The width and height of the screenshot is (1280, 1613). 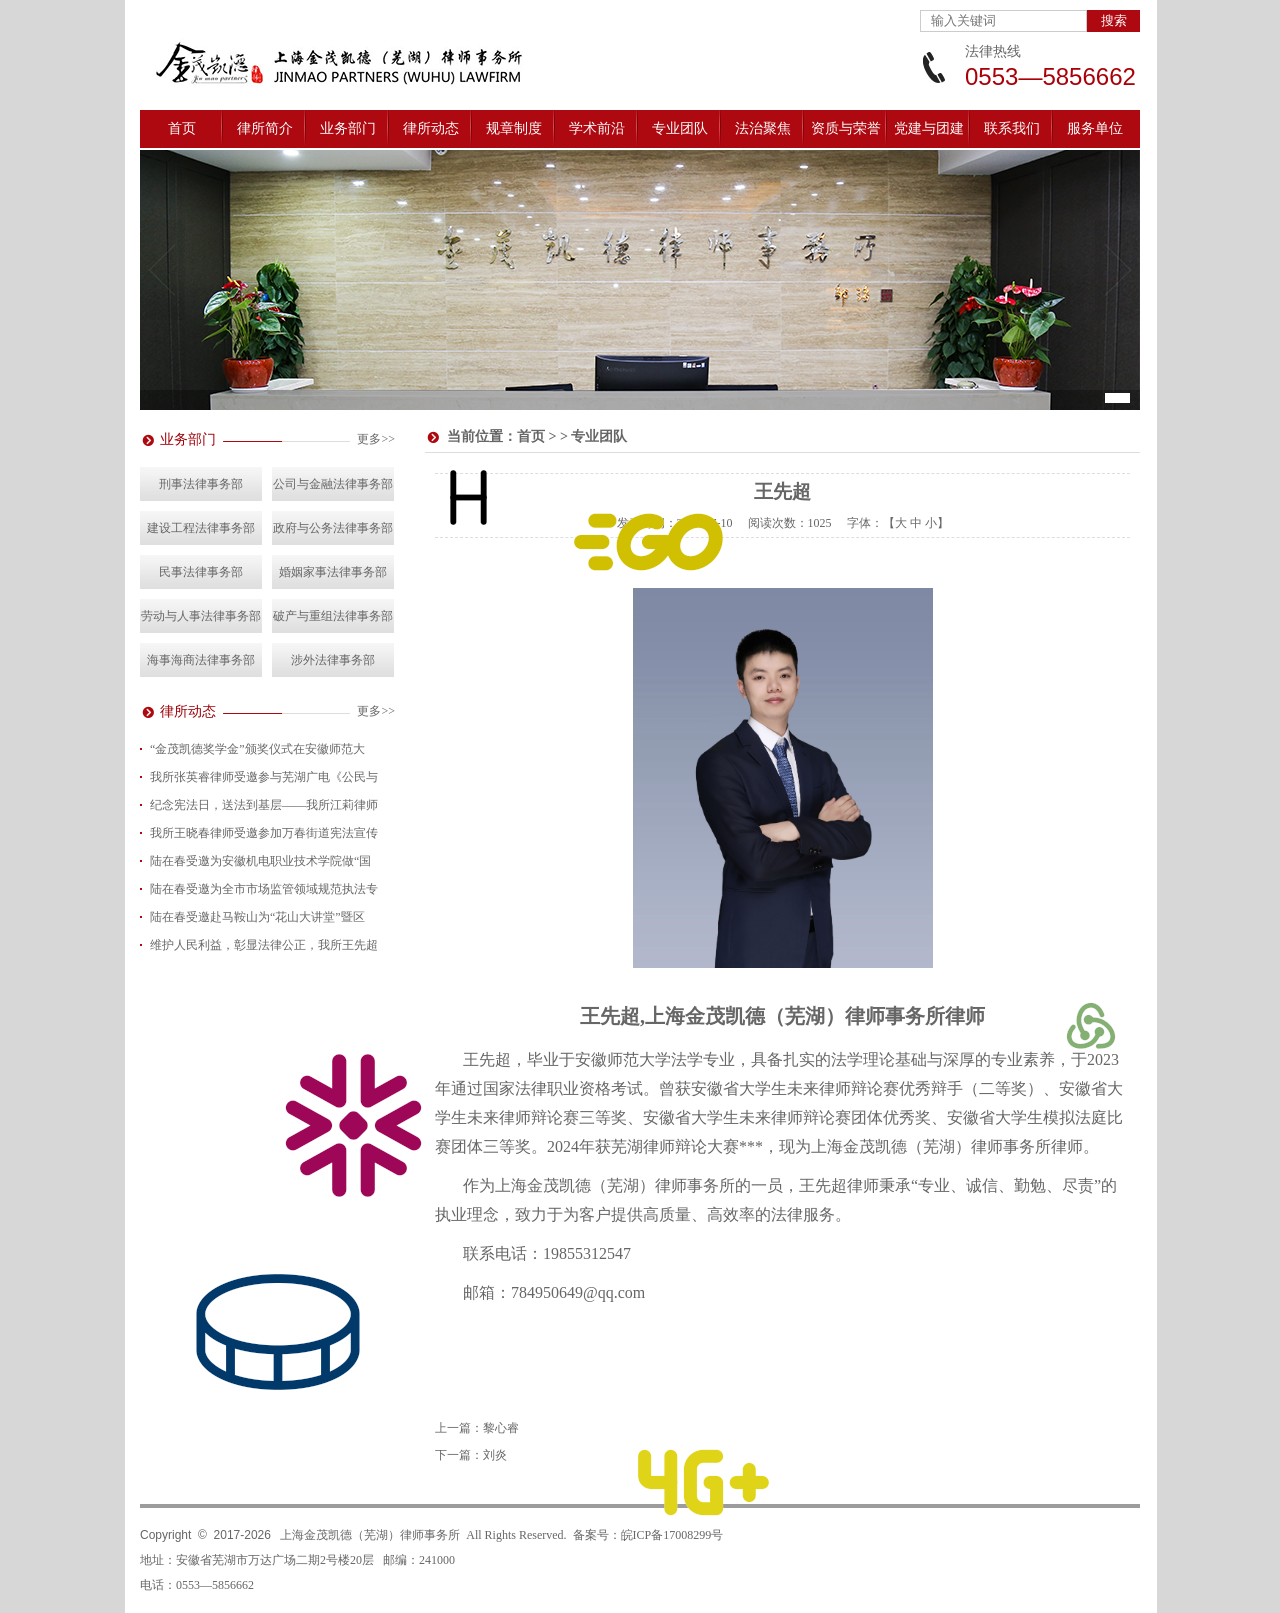 I want to click on indicates 4G+ or LTE-Advanced network connectivity, so click(x=703, y=1482).